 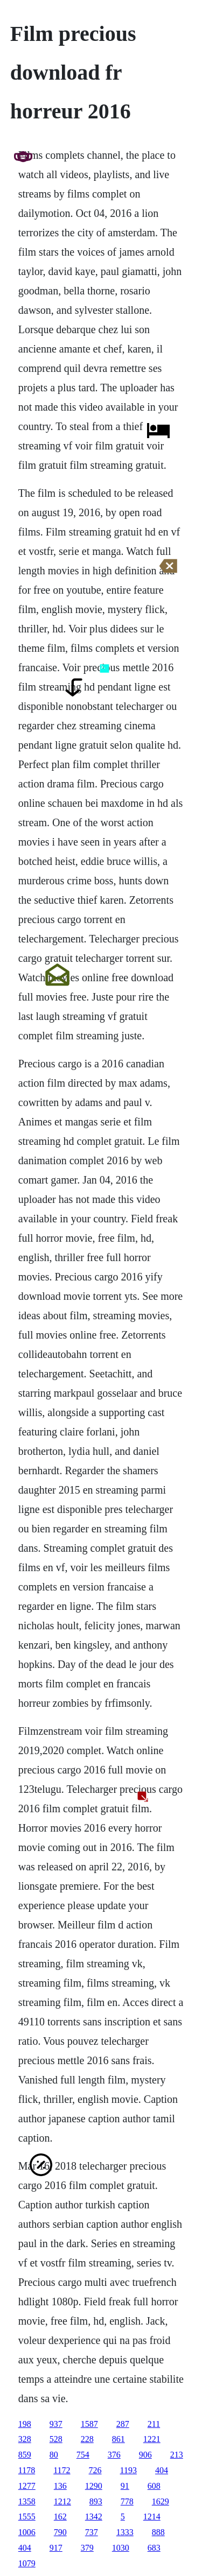 What do you see at coordinates (105, 668) in the screenshot?
I see `open command line interface` at bounding box center [105, 668].